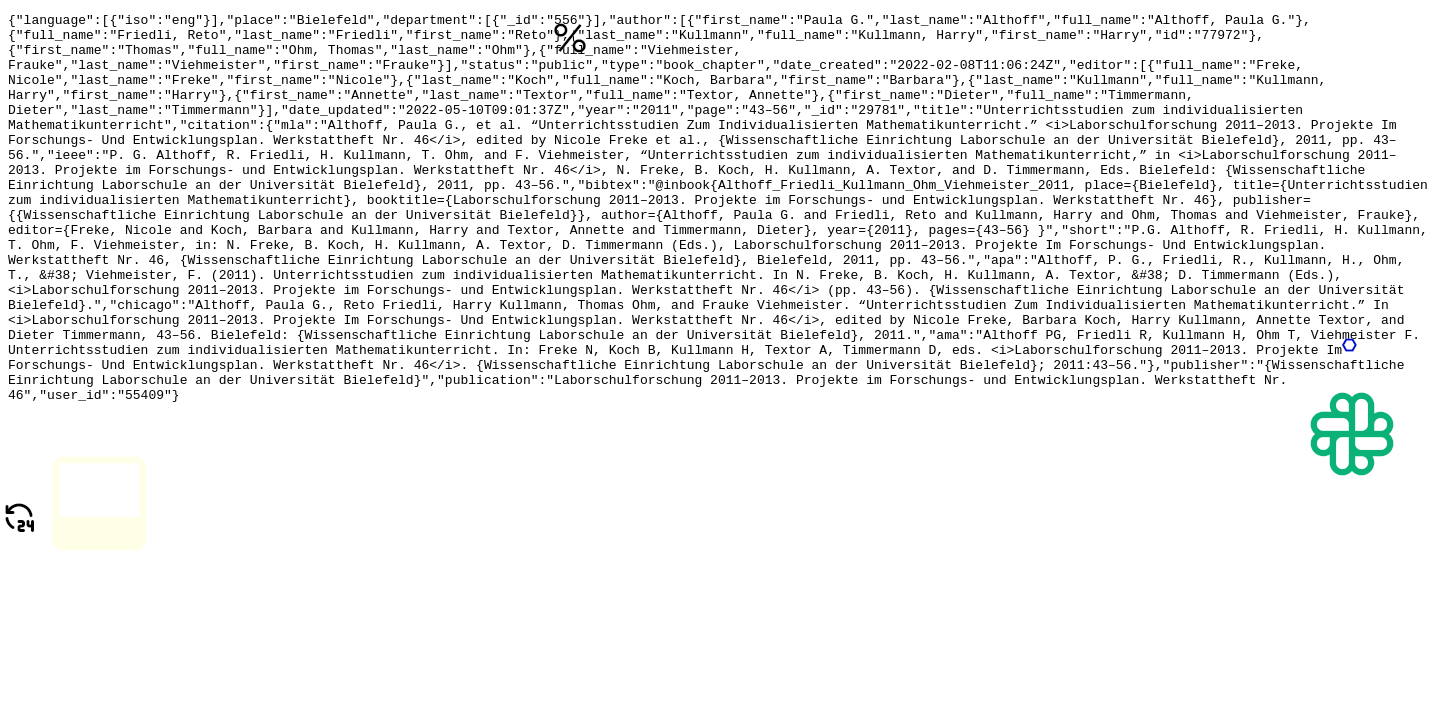 The height and width of the screenshot is (720, 1440). Describe the element at coordinates (99, 503) in the screenshot. I see `toggle bottom panel visibility` at that location.